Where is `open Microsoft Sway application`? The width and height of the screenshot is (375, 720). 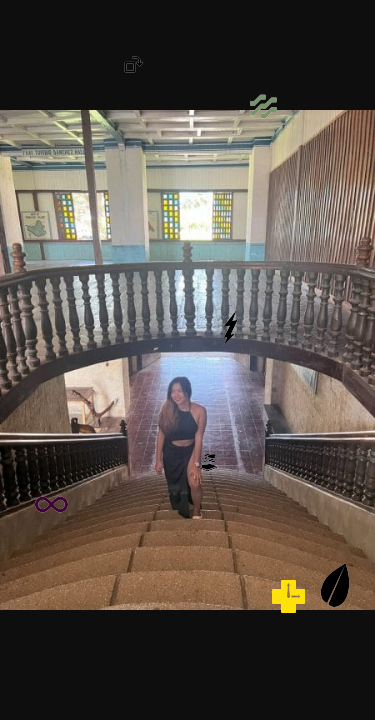 open Microsoft Sway application is located at coordinates (207, 462).